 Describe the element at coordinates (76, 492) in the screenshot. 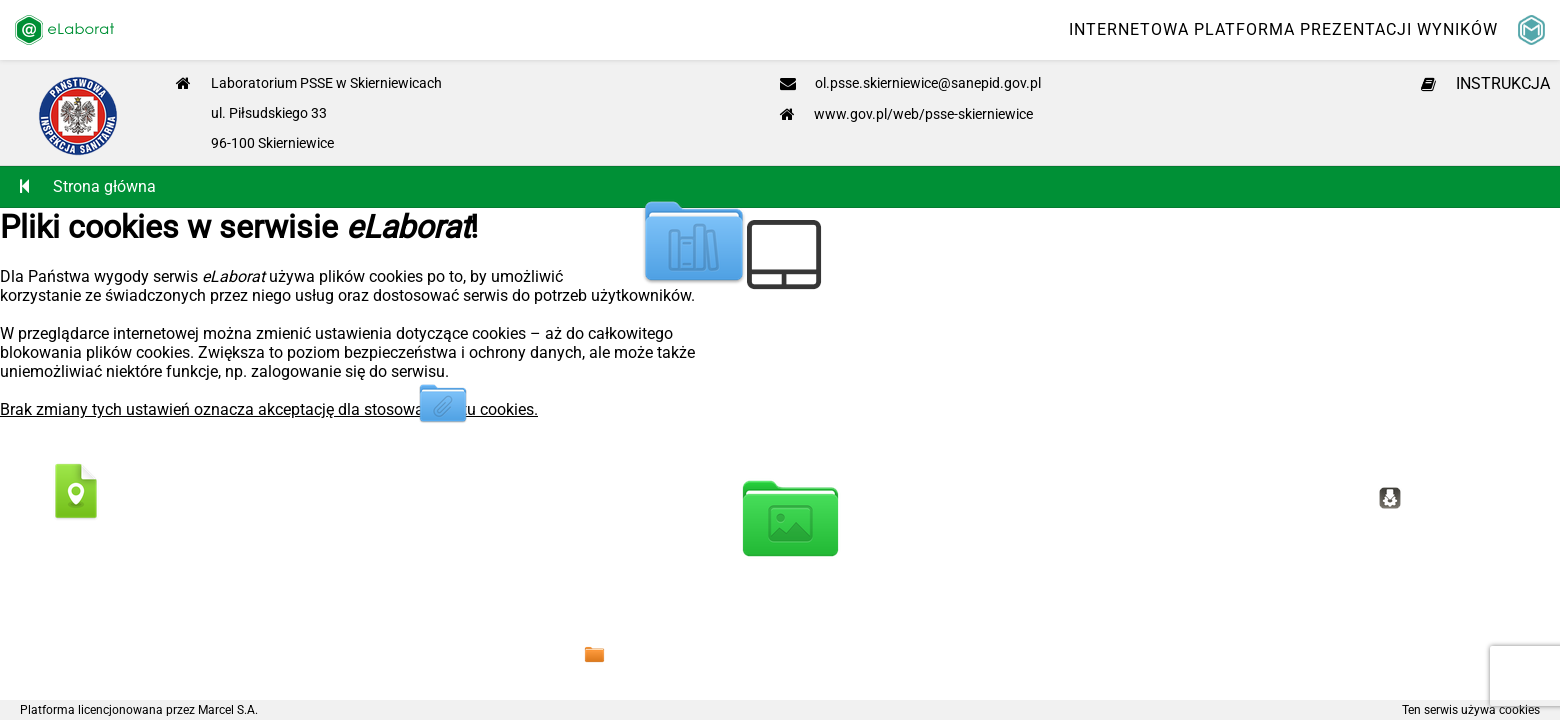

I see `openstreetmap data file` at that location.